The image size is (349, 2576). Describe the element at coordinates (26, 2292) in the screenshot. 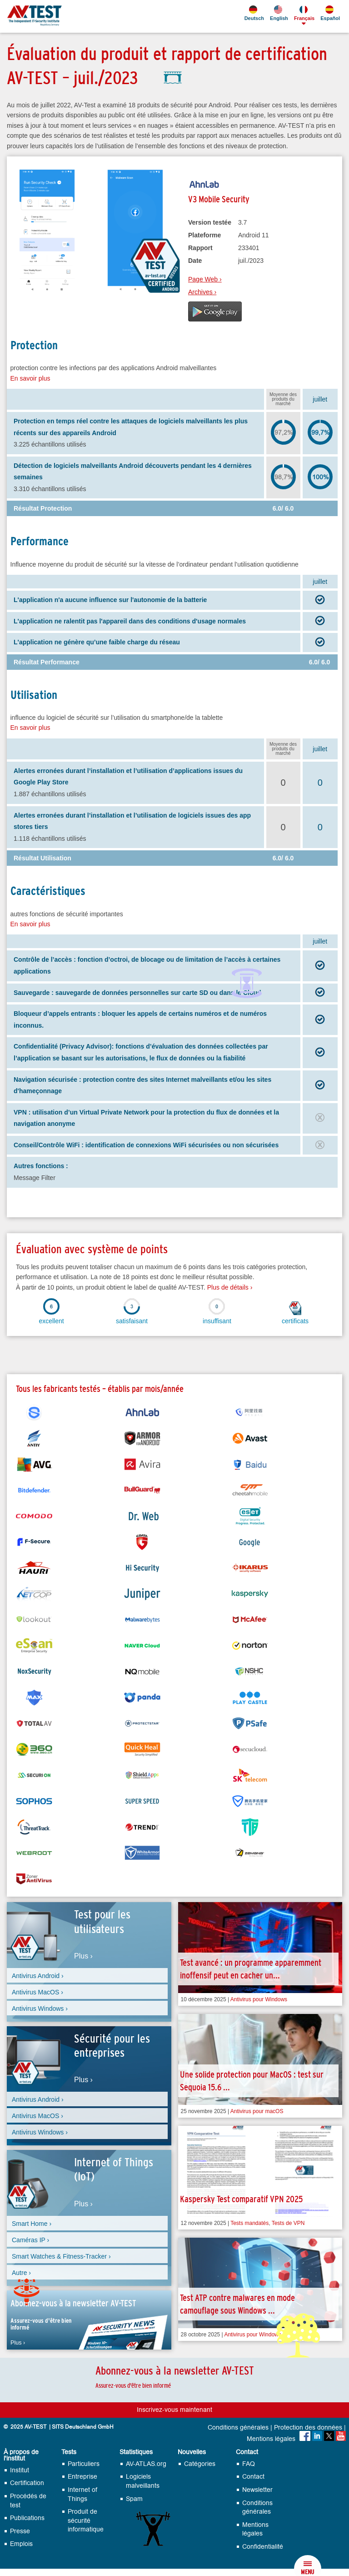

I see `deploy orbital defense satellite` at that location.